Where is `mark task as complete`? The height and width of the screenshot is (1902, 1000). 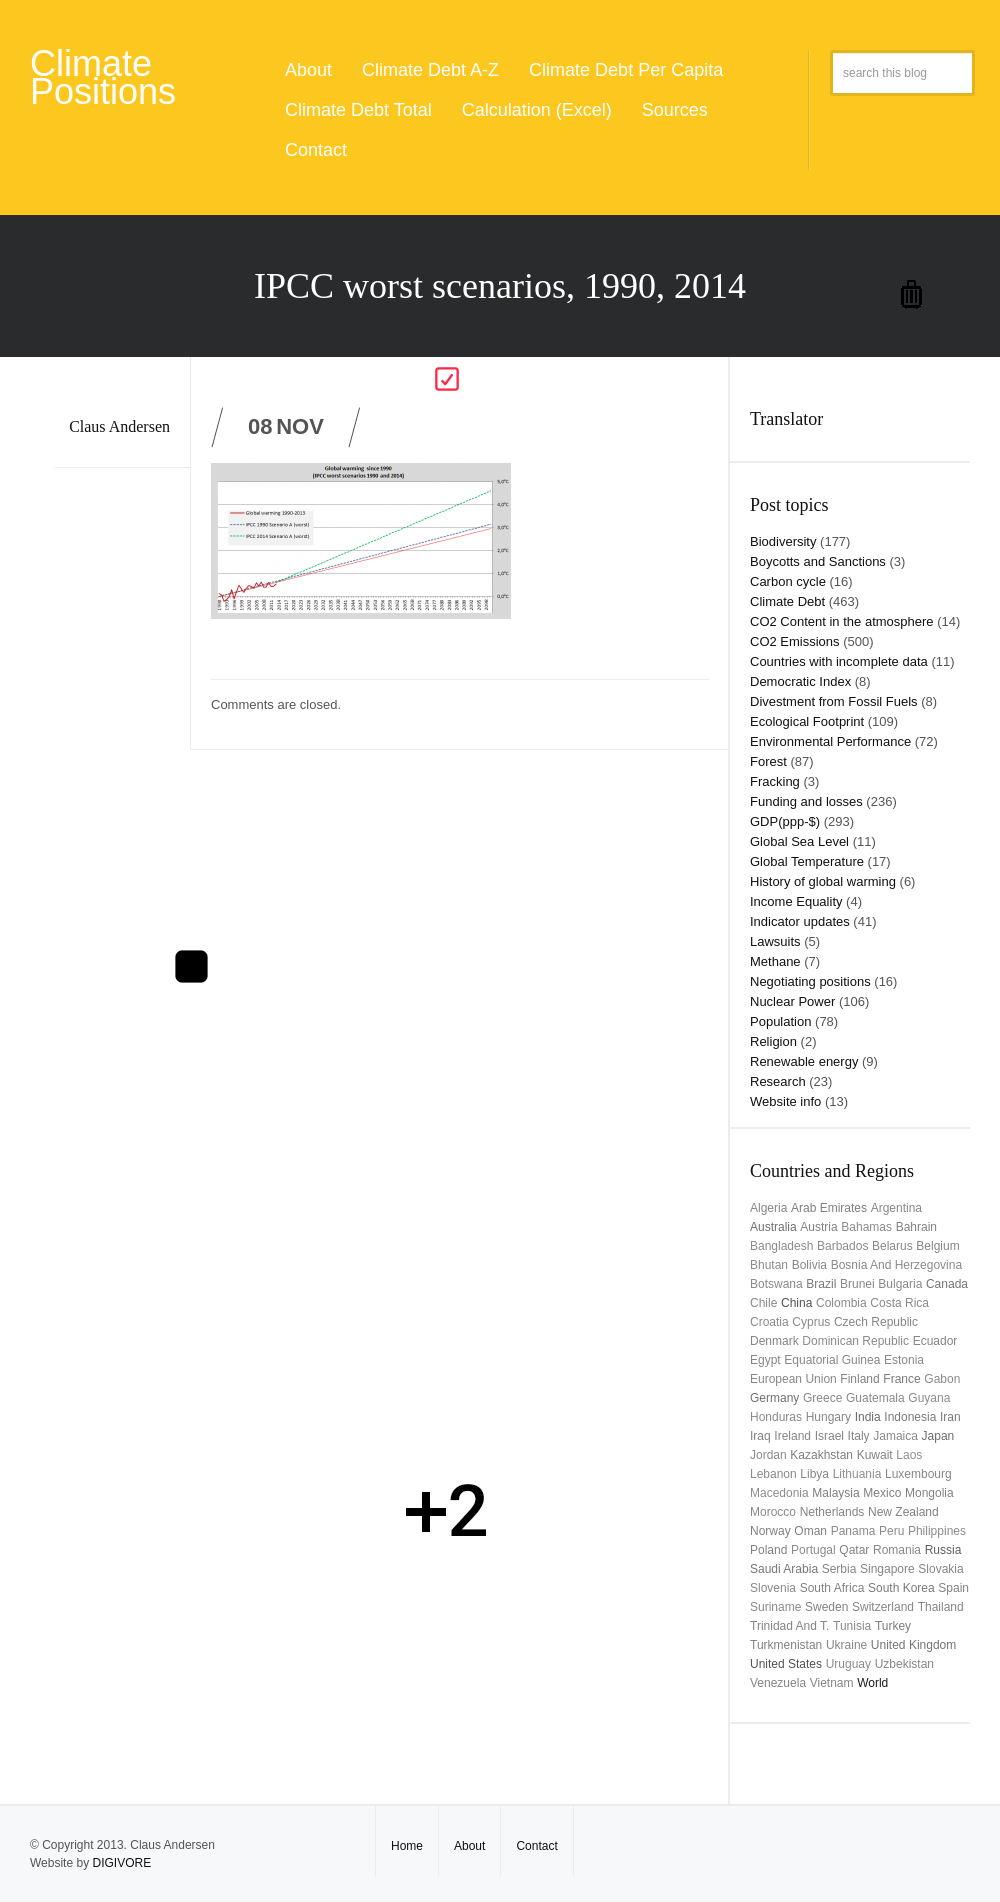 mark task as complete is located at coordinates (447, 379).